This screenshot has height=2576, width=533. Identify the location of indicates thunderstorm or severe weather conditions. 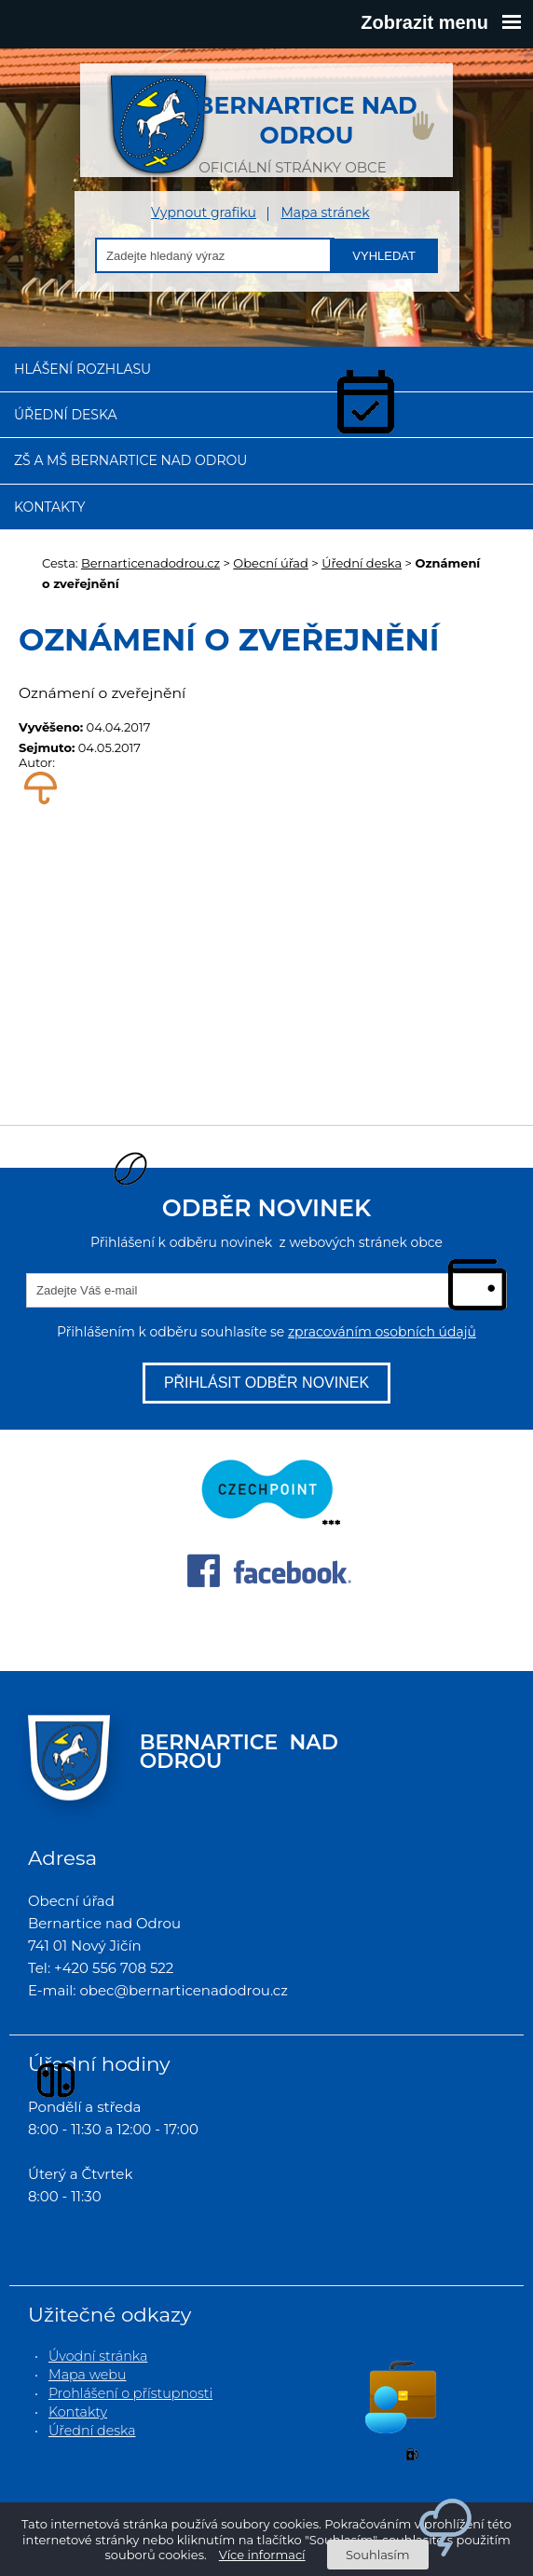
(445, 2527).